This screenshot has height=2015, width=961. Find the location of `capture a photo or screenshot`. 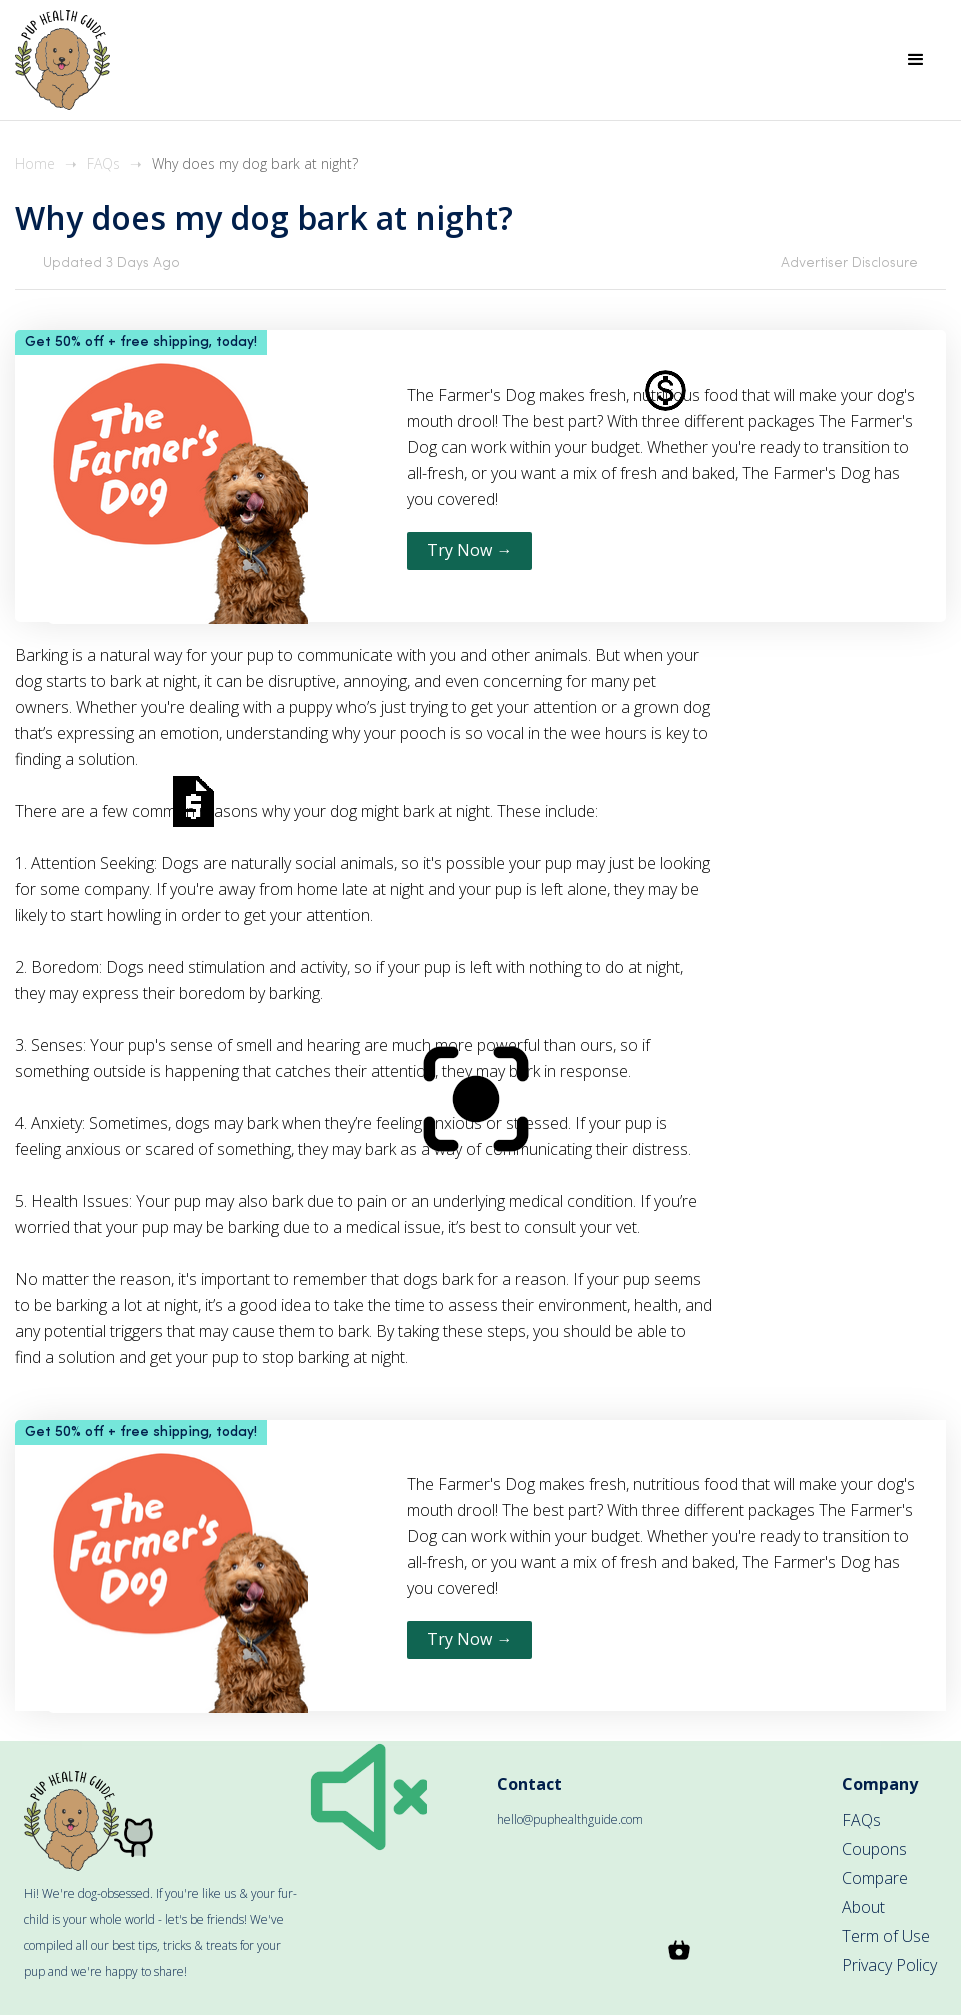

capture a photo or screenshot is located at coordinates (476, 1099).